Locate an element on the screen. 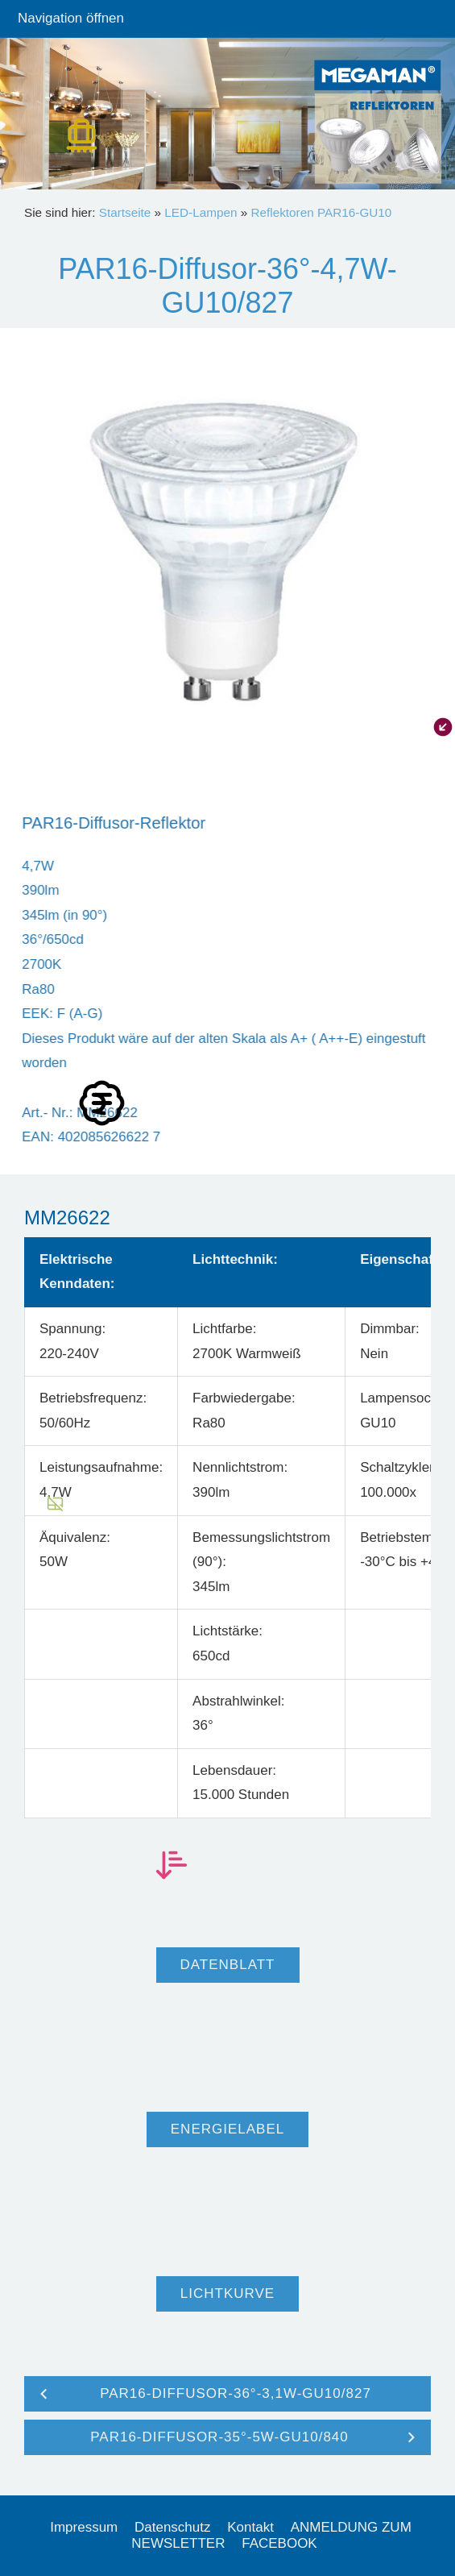 The width and height of the screenshot is (455, 2576). track baggage claim status is located at coordinates (81, 135).